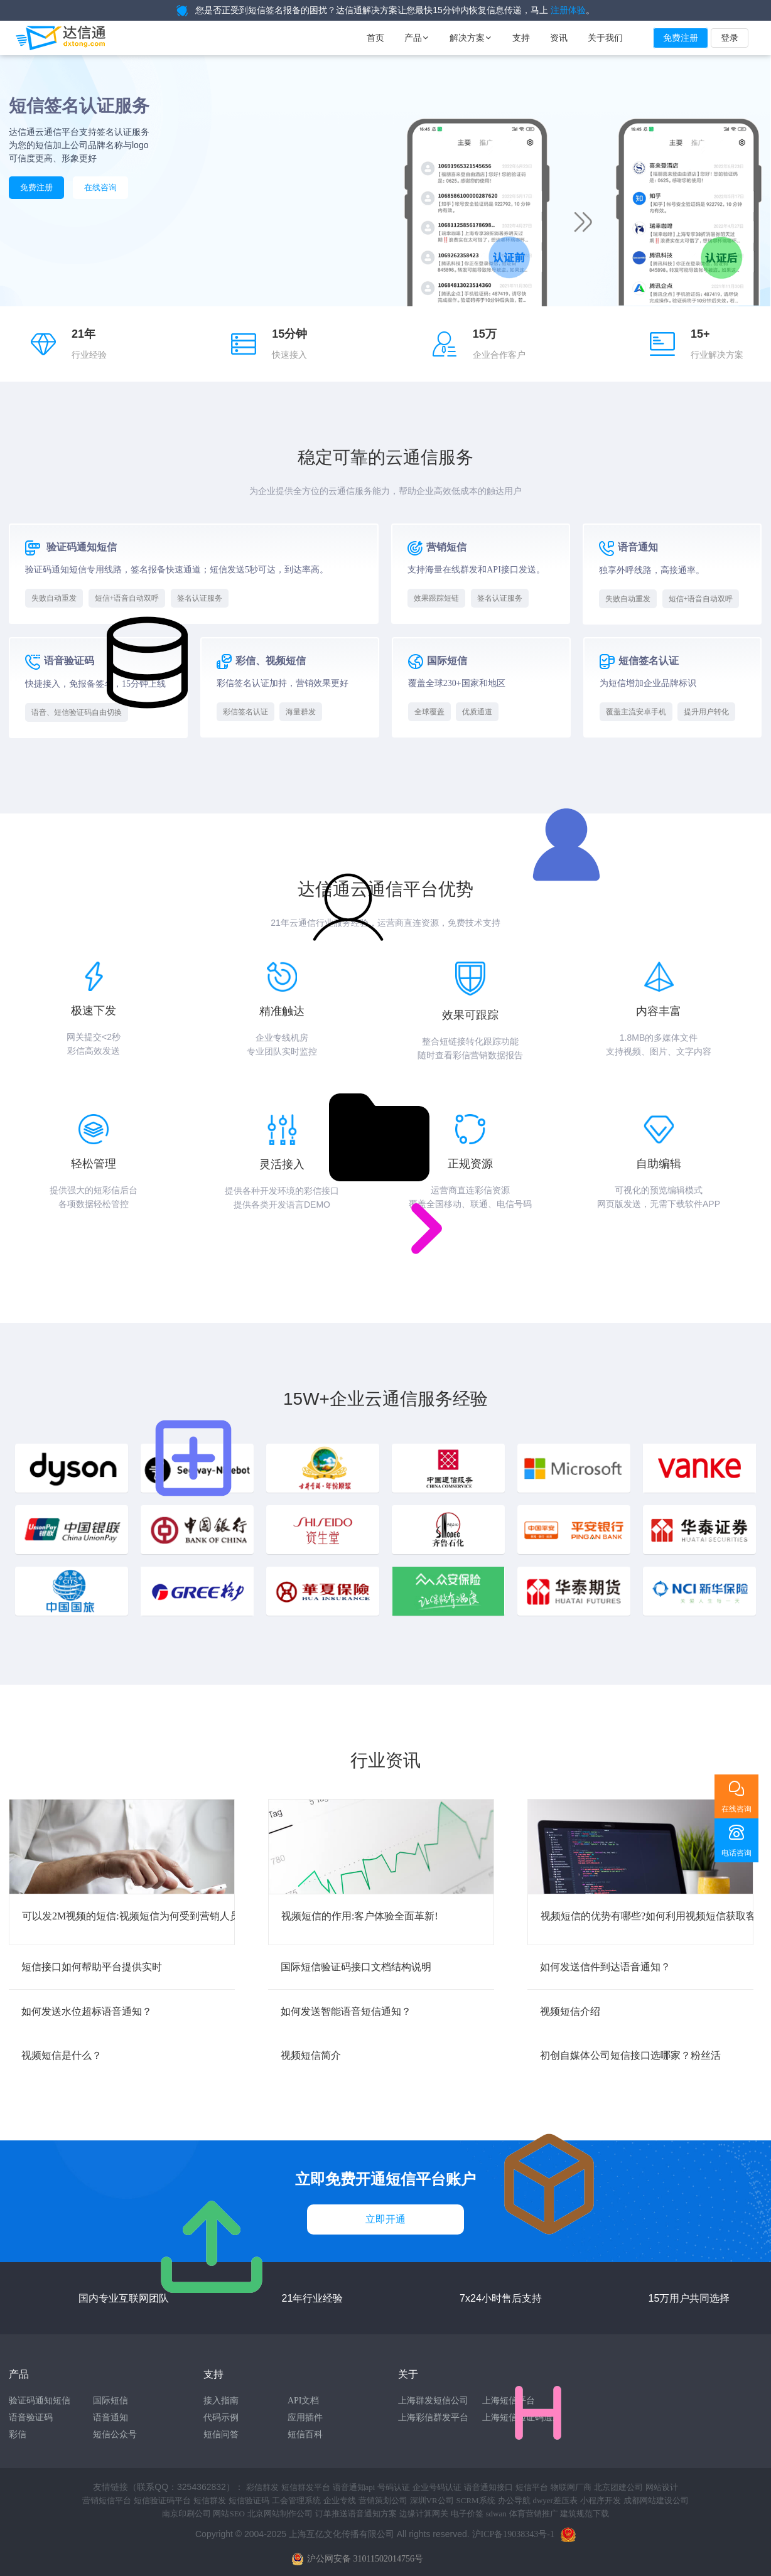  Describe the element at coordinates (538, 2413) in the screenshot. I see `indicates a hospital or medical facility nearby` at that location.